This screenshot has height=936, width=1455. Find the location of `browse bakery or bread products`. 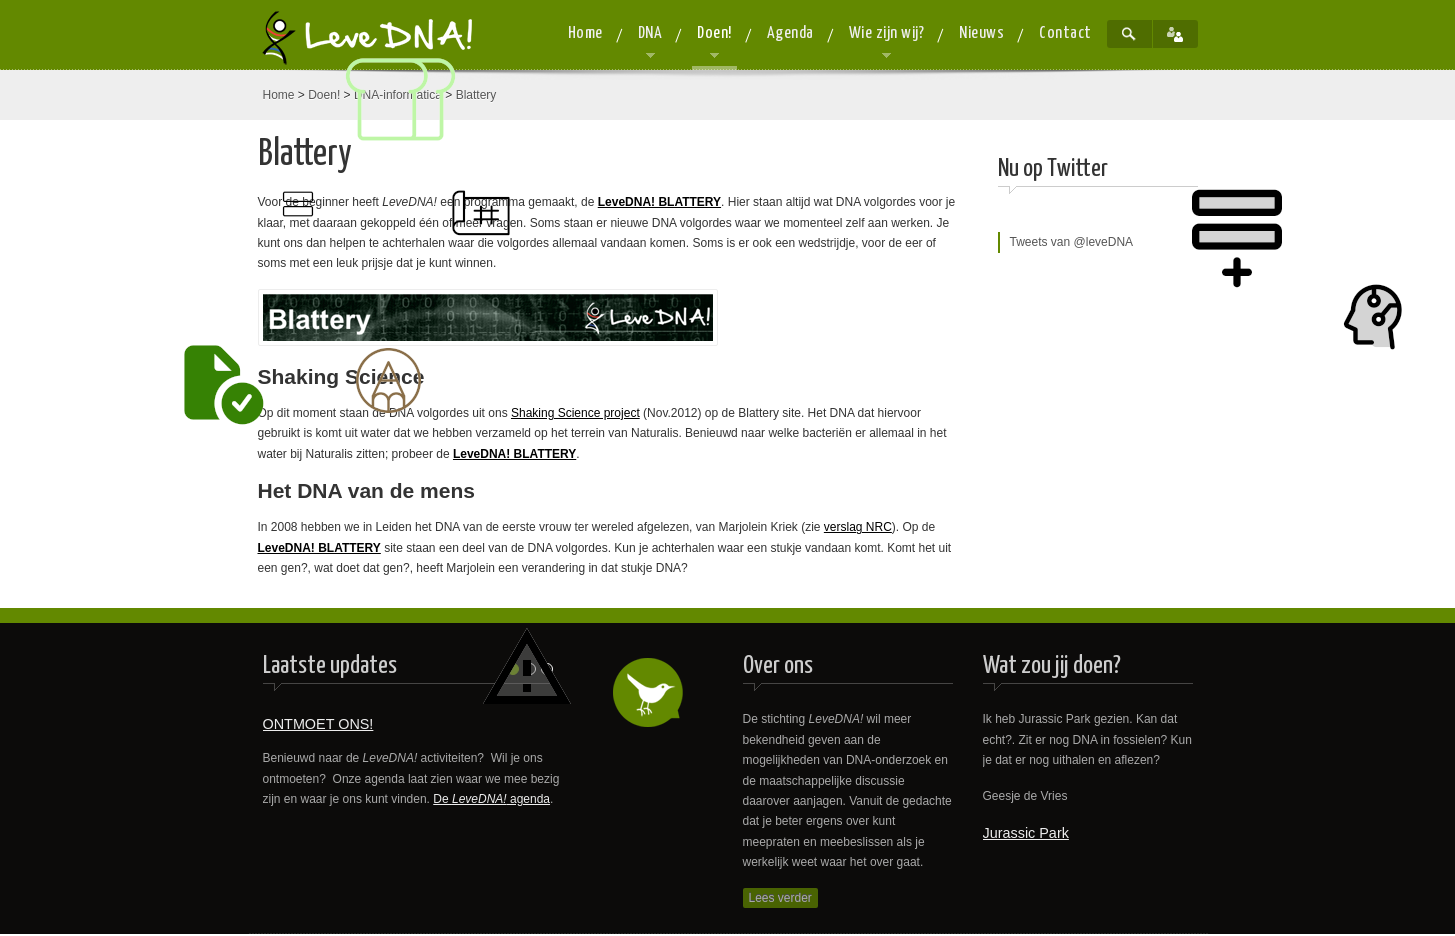

browse bakery or bread products is located at coordinates (402, 99).